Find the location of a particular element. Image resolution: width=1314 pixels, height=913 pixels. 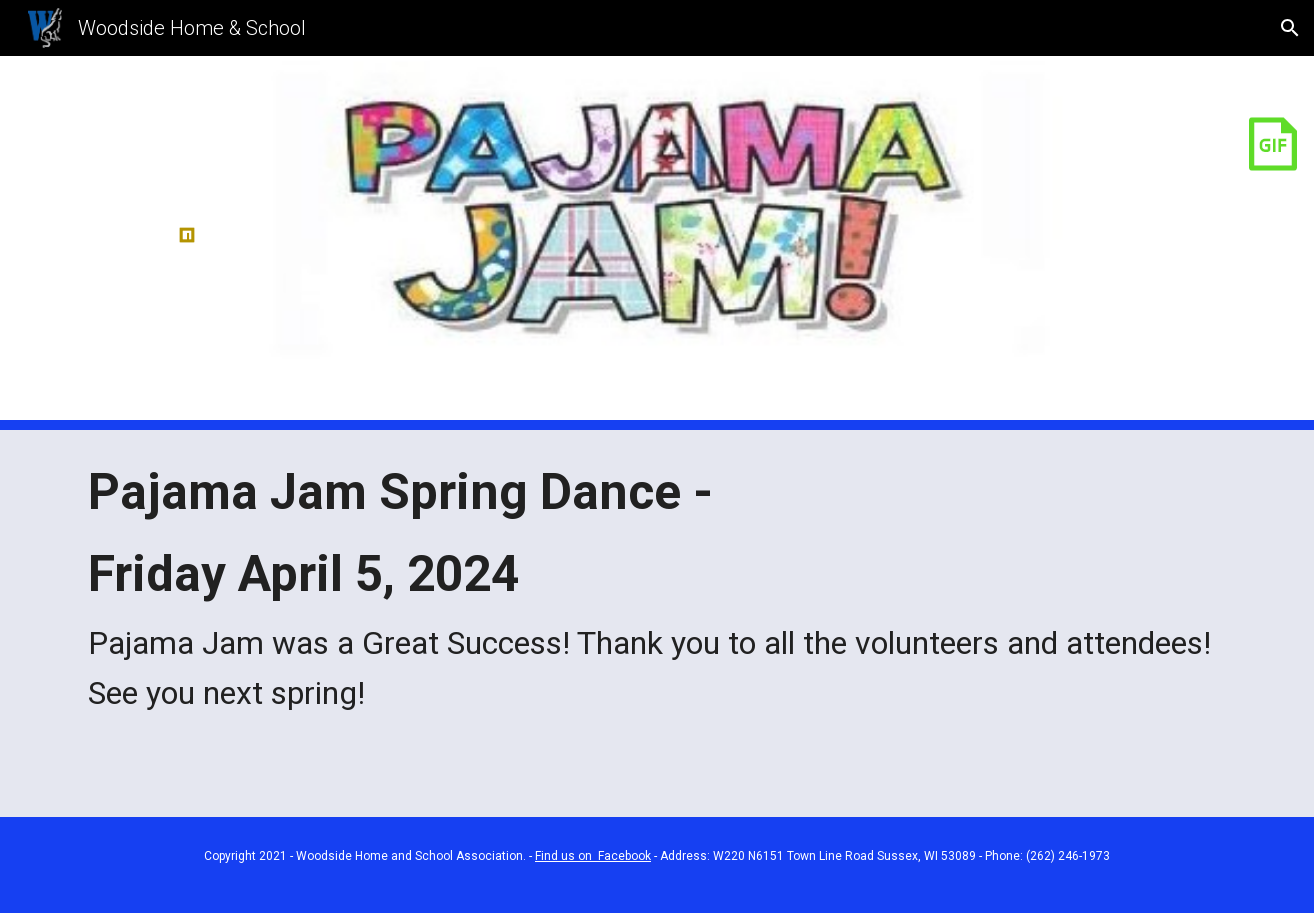

attach a GIF file is located at coordinates (1273, 144).